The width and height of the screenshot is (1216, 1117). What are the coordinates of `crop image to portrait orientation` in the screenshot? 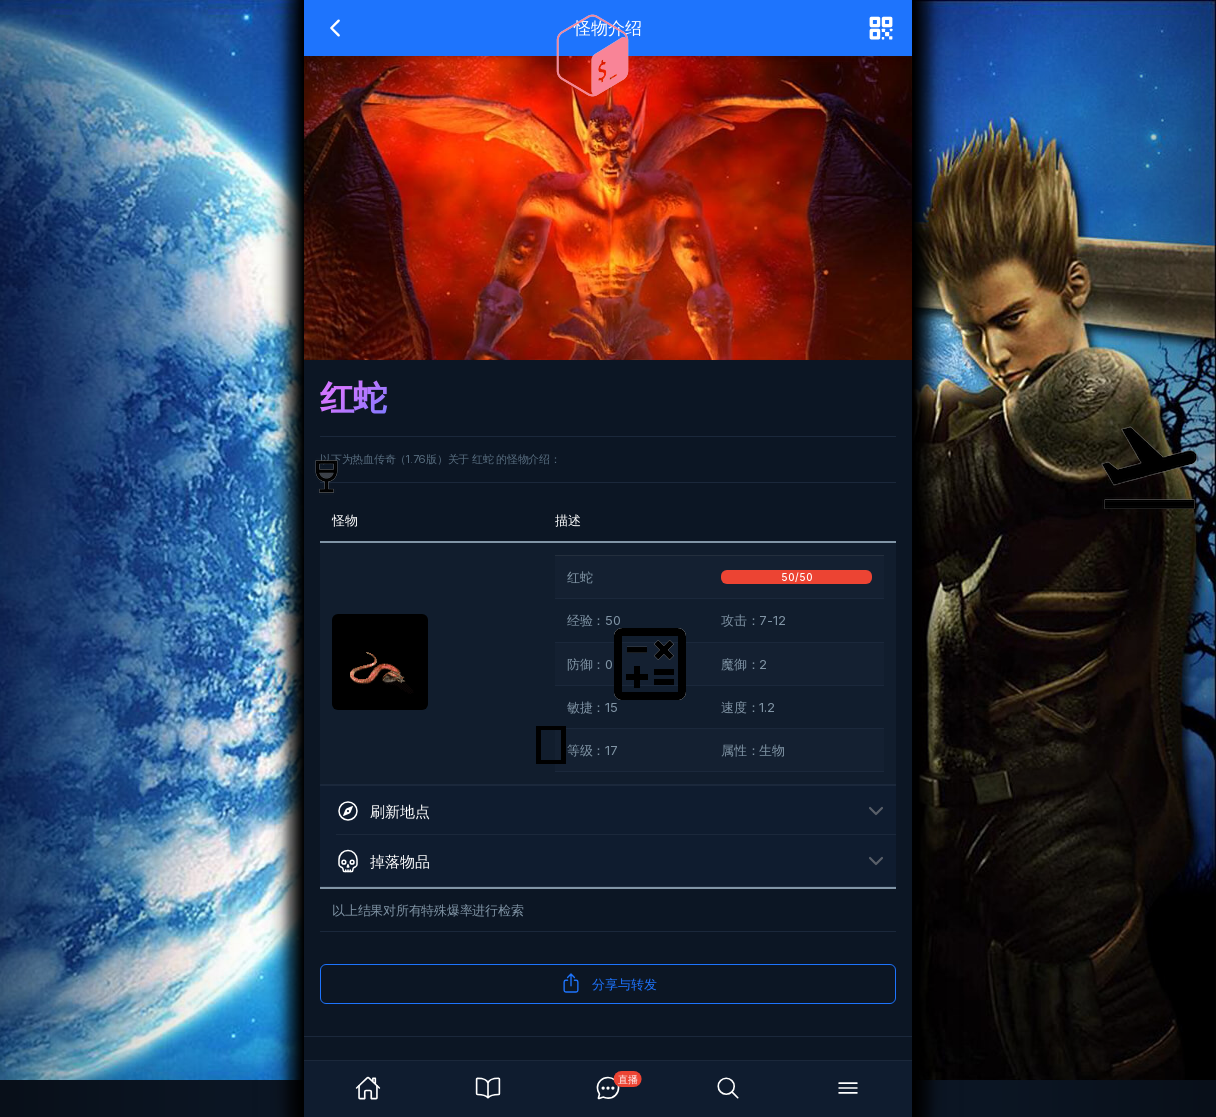 It's located at (551, 745).